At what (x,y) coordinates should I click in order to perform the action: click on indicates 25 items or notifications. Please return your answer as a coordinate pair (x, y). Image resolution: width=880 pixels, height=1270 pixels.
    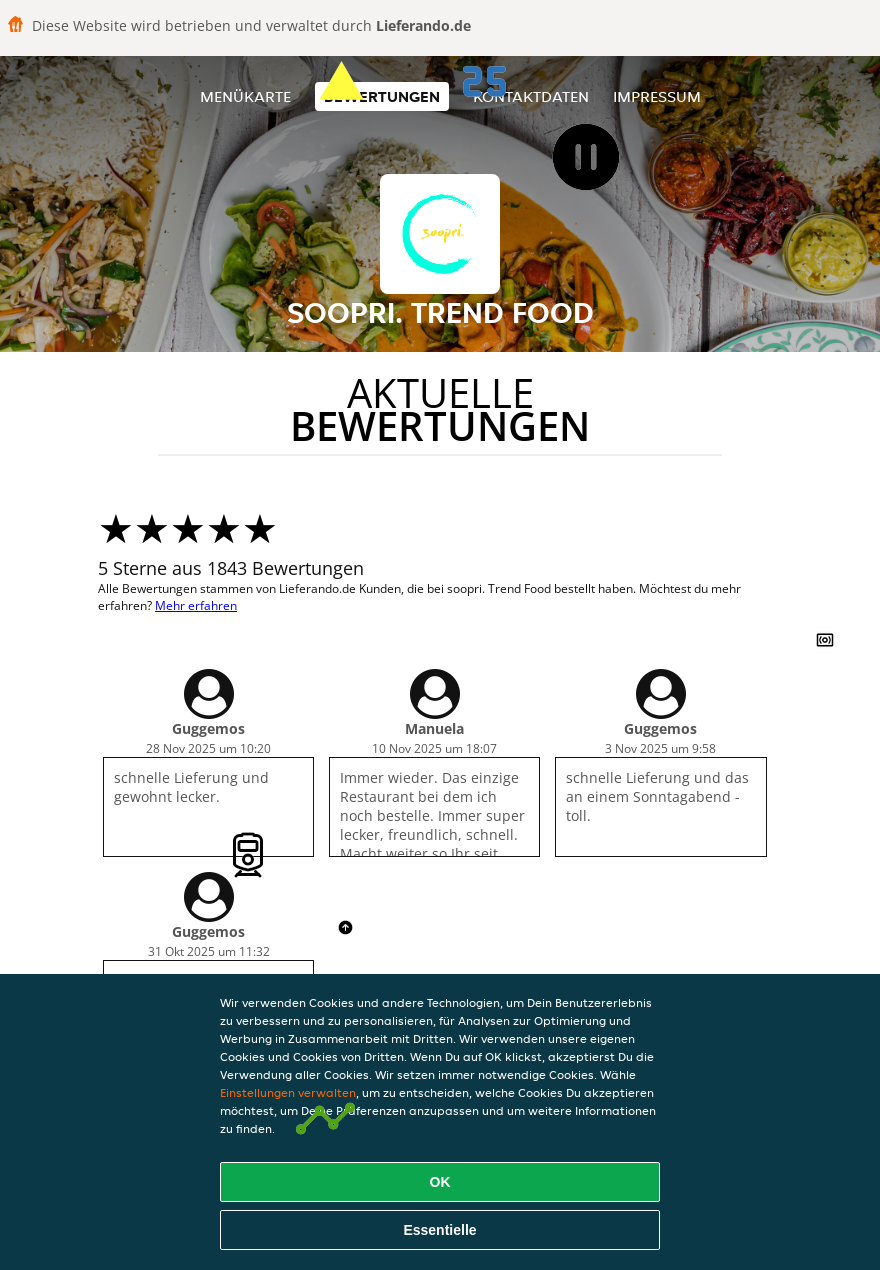
    Looking at the image, I should click on (484, 81).